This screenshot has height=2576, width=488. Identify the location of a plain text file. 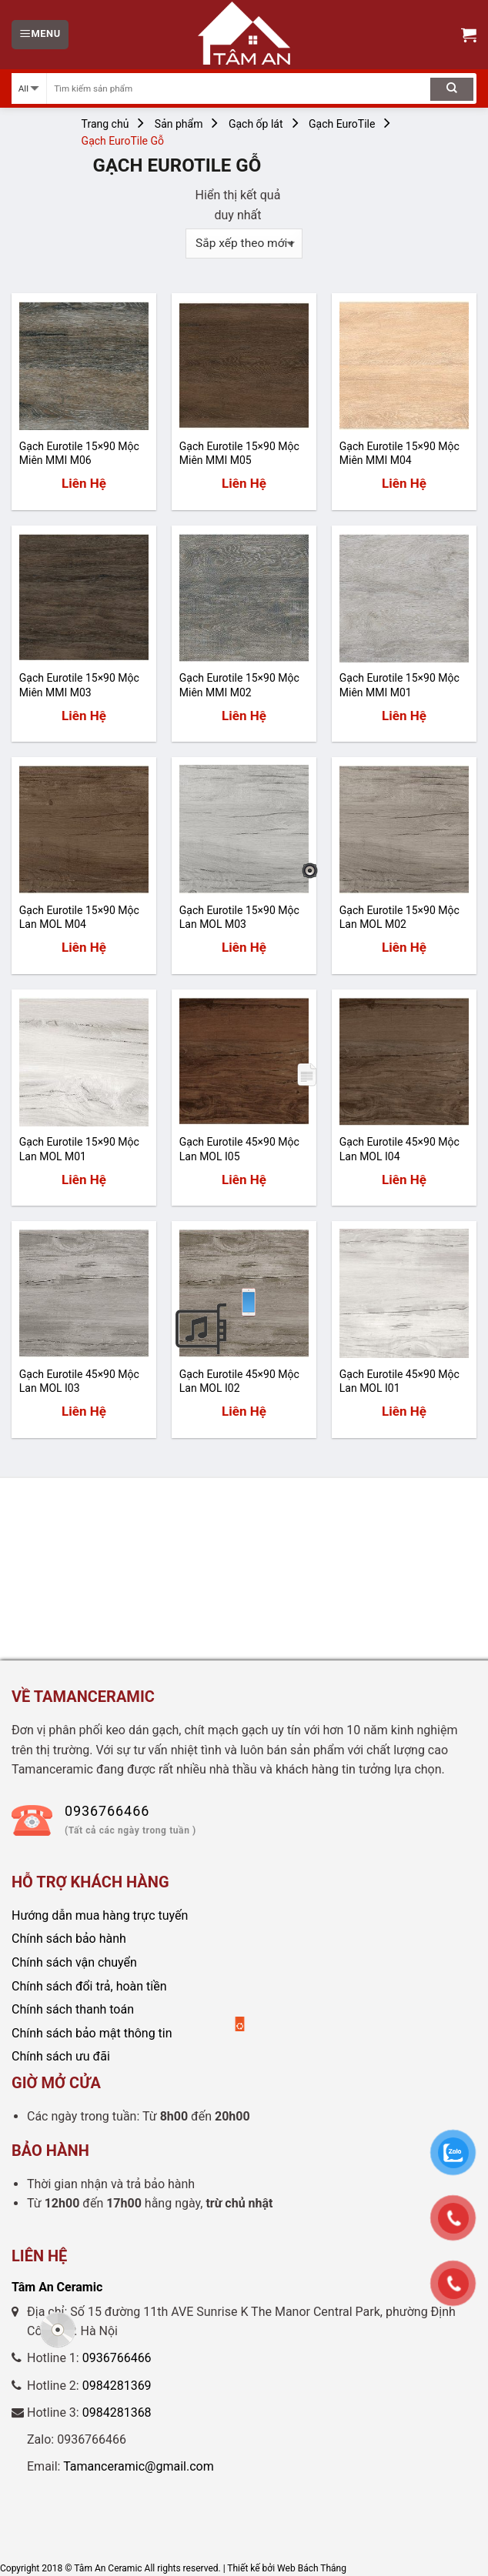
(306, 1074).